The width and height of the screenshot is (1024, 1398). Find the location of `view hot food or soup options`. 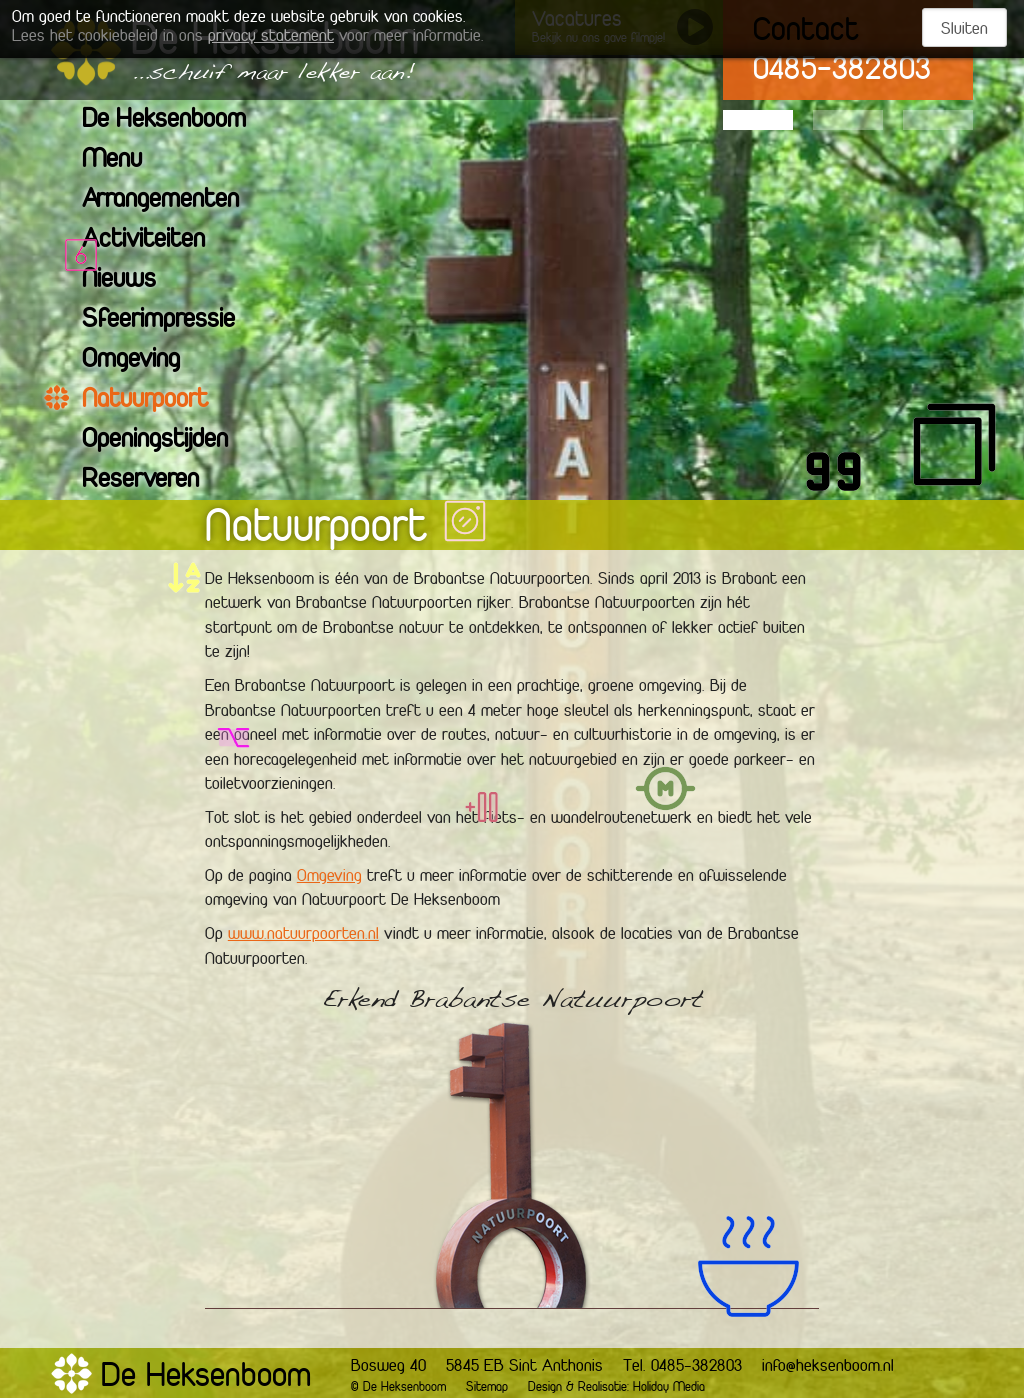

view hot food or soup options is located at coordinates (748, 1266).